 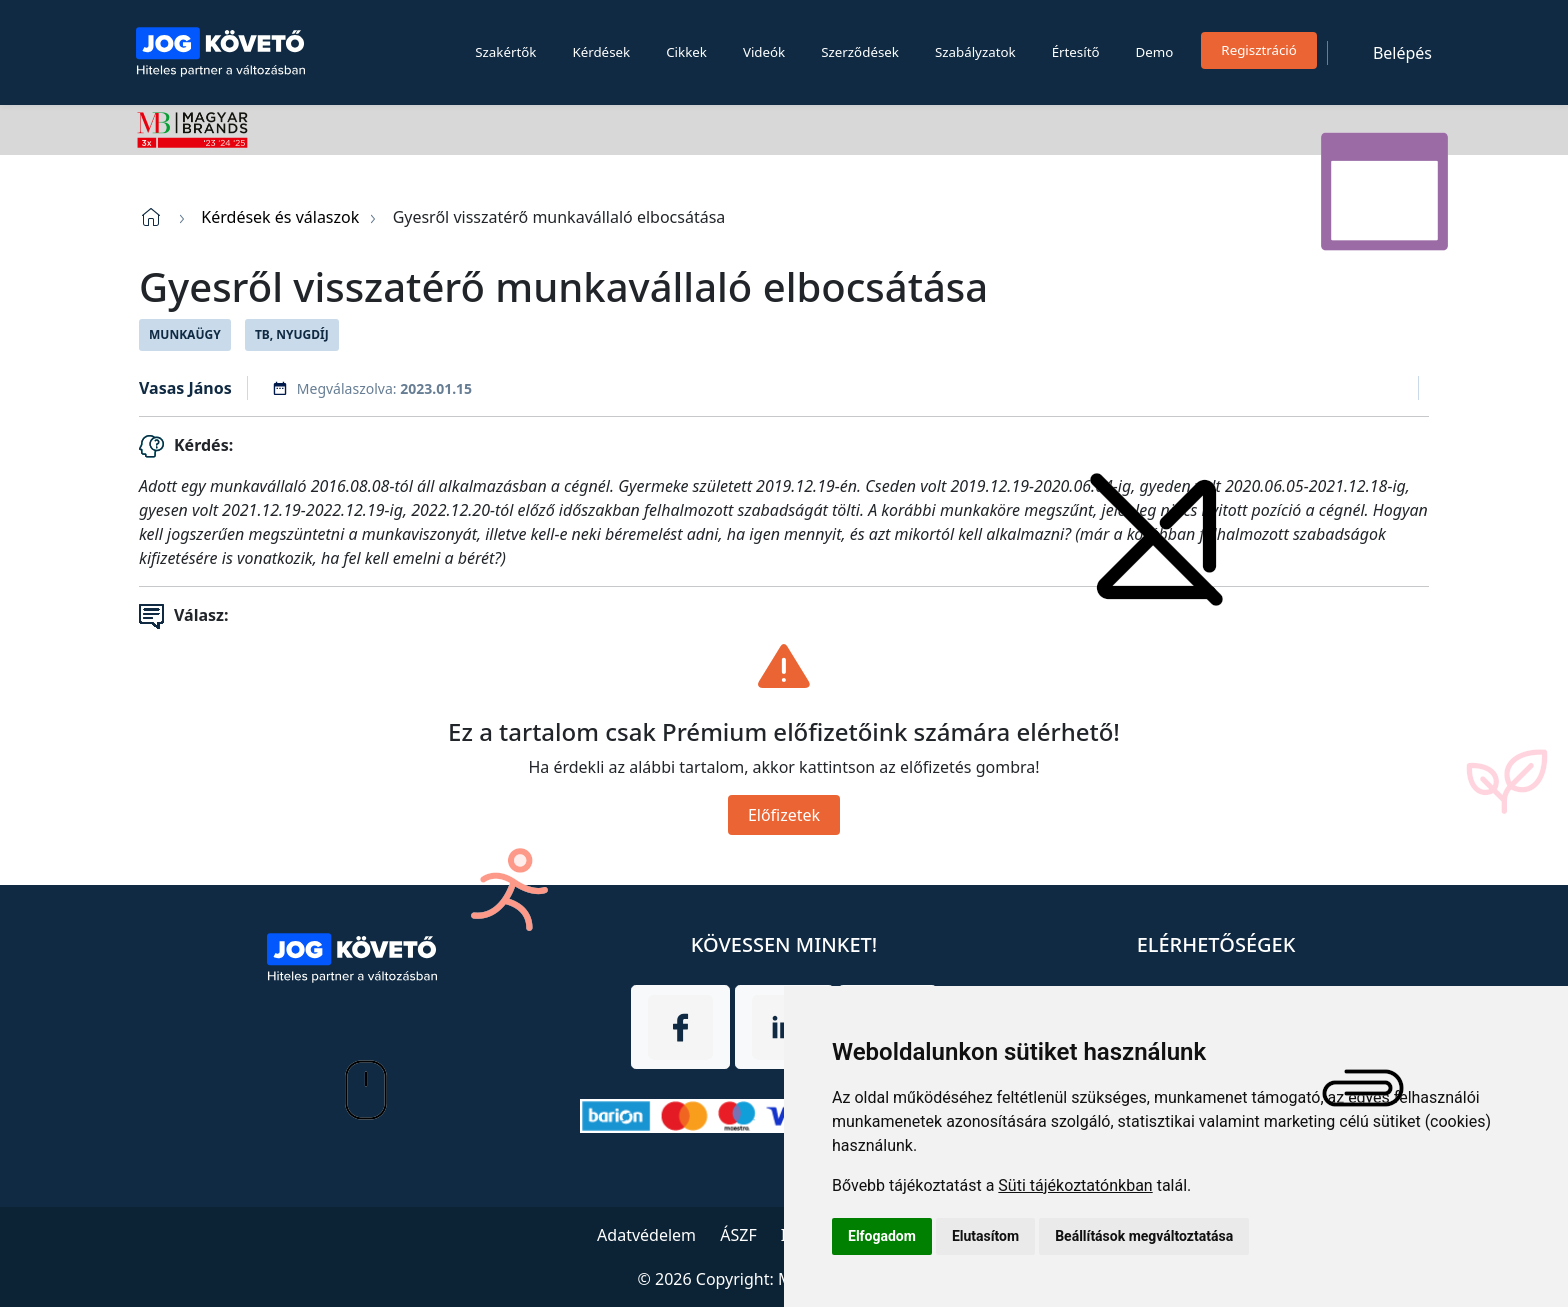 I want to click on open browser or web application, so click(x=1384, y=191).